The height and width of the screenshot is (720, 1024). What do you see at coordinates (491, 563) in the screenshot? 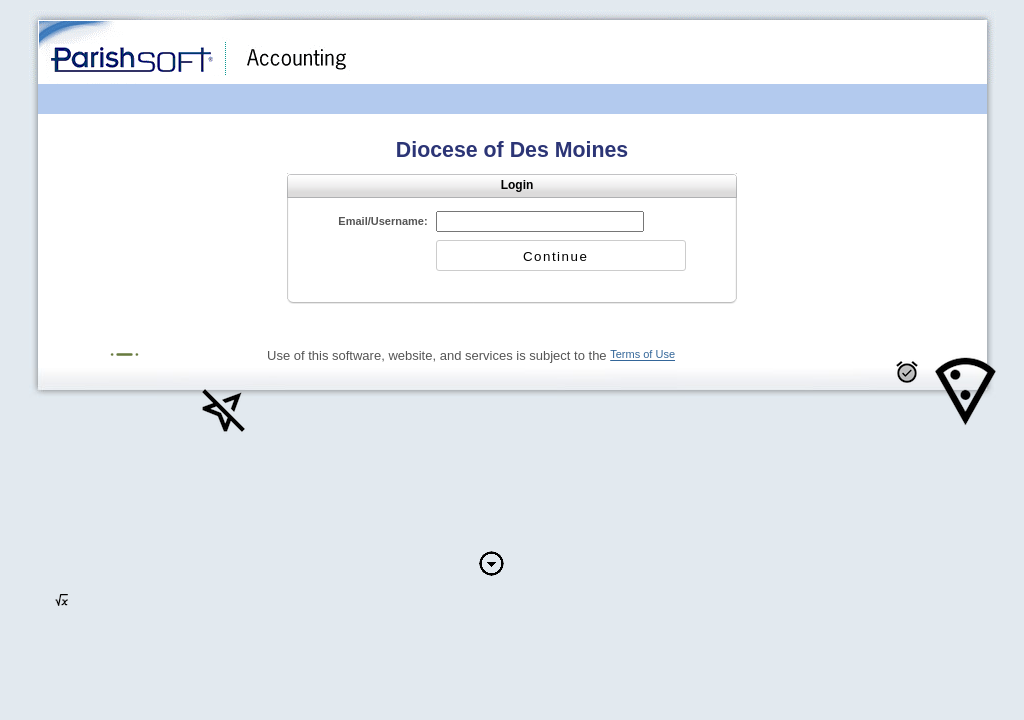
I see `tap to expand dropdown menu` at bounding box center [491, 563].